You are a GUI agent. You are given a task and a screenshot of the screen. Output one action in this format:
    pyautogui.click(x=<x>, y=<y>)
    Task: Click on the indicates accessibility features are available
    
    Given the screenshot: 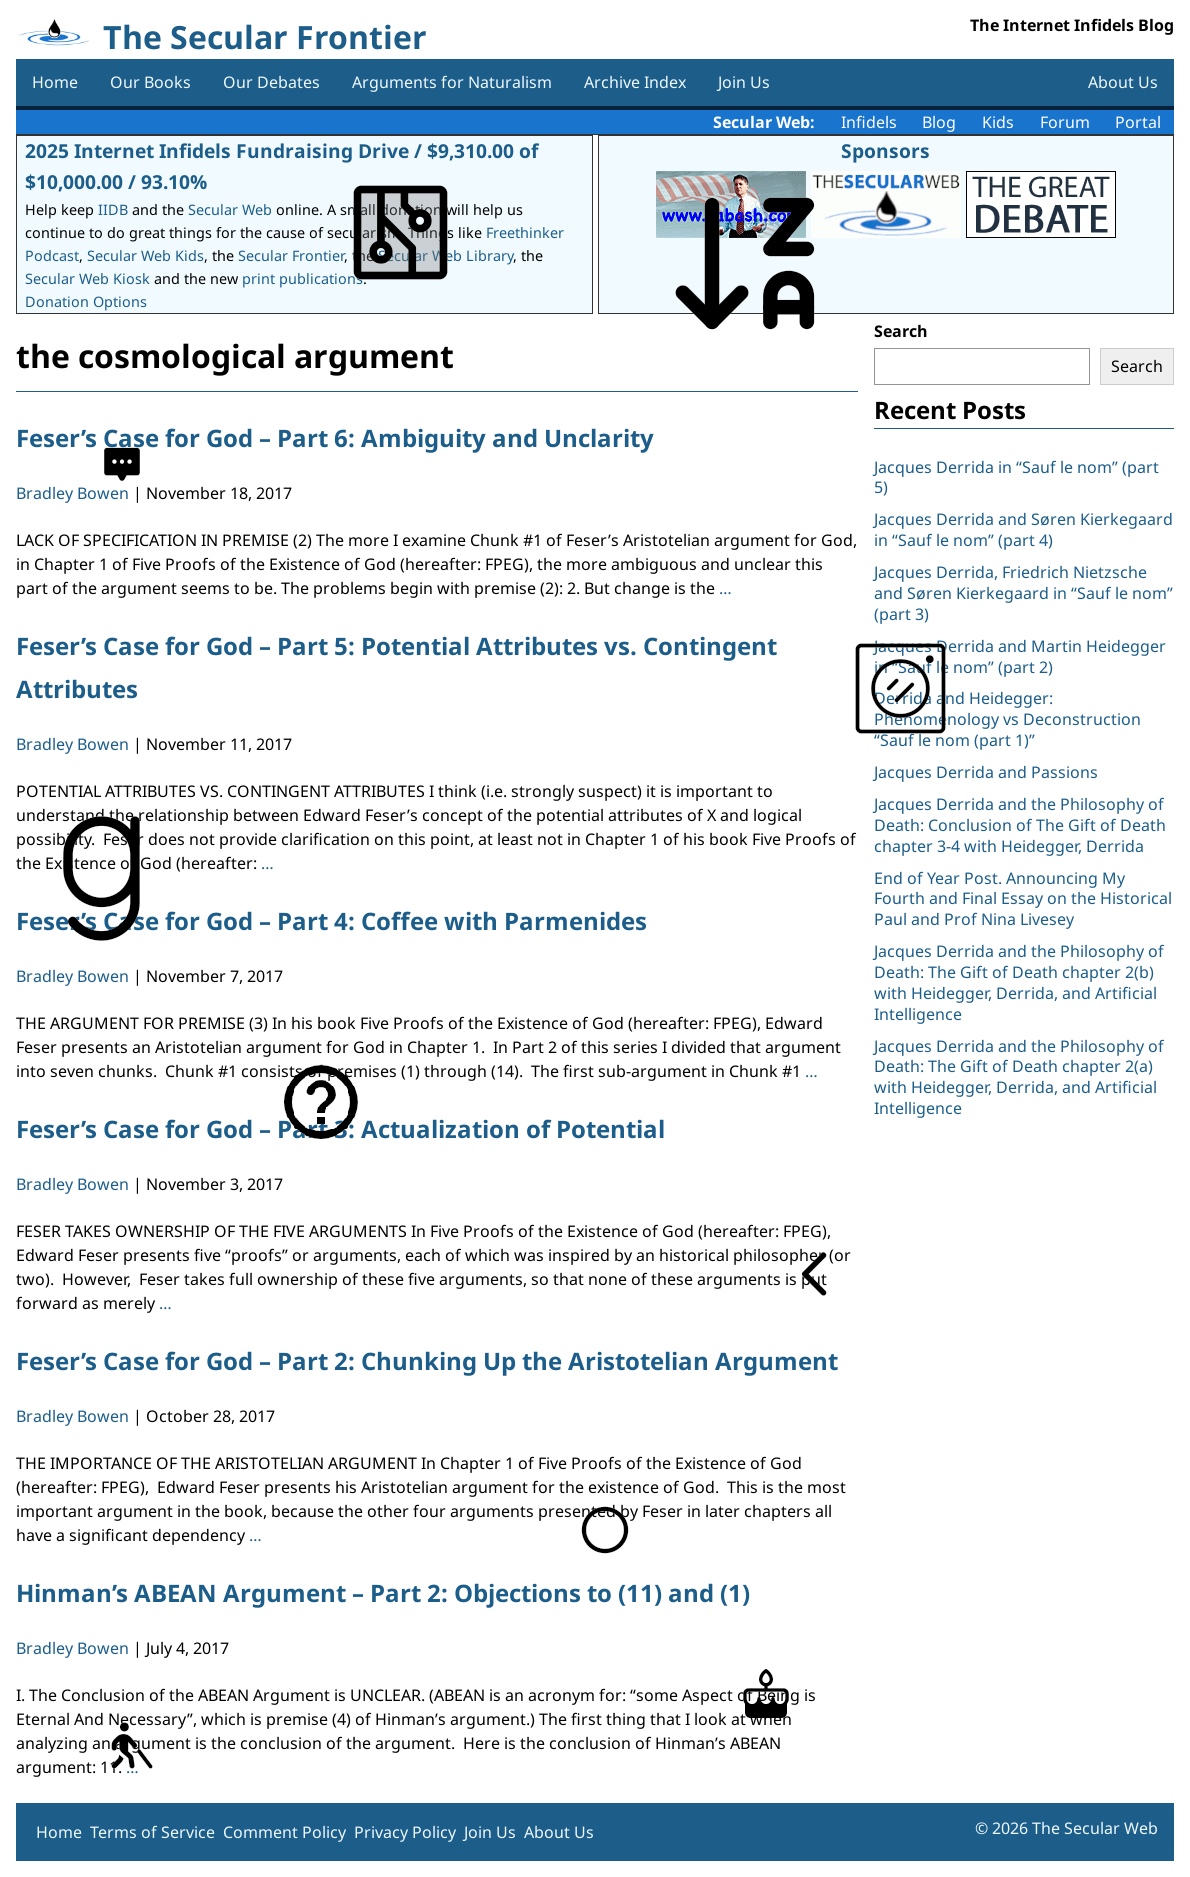 What is the action you would take?
    pyautogui.click(x=129, y=1745)
    